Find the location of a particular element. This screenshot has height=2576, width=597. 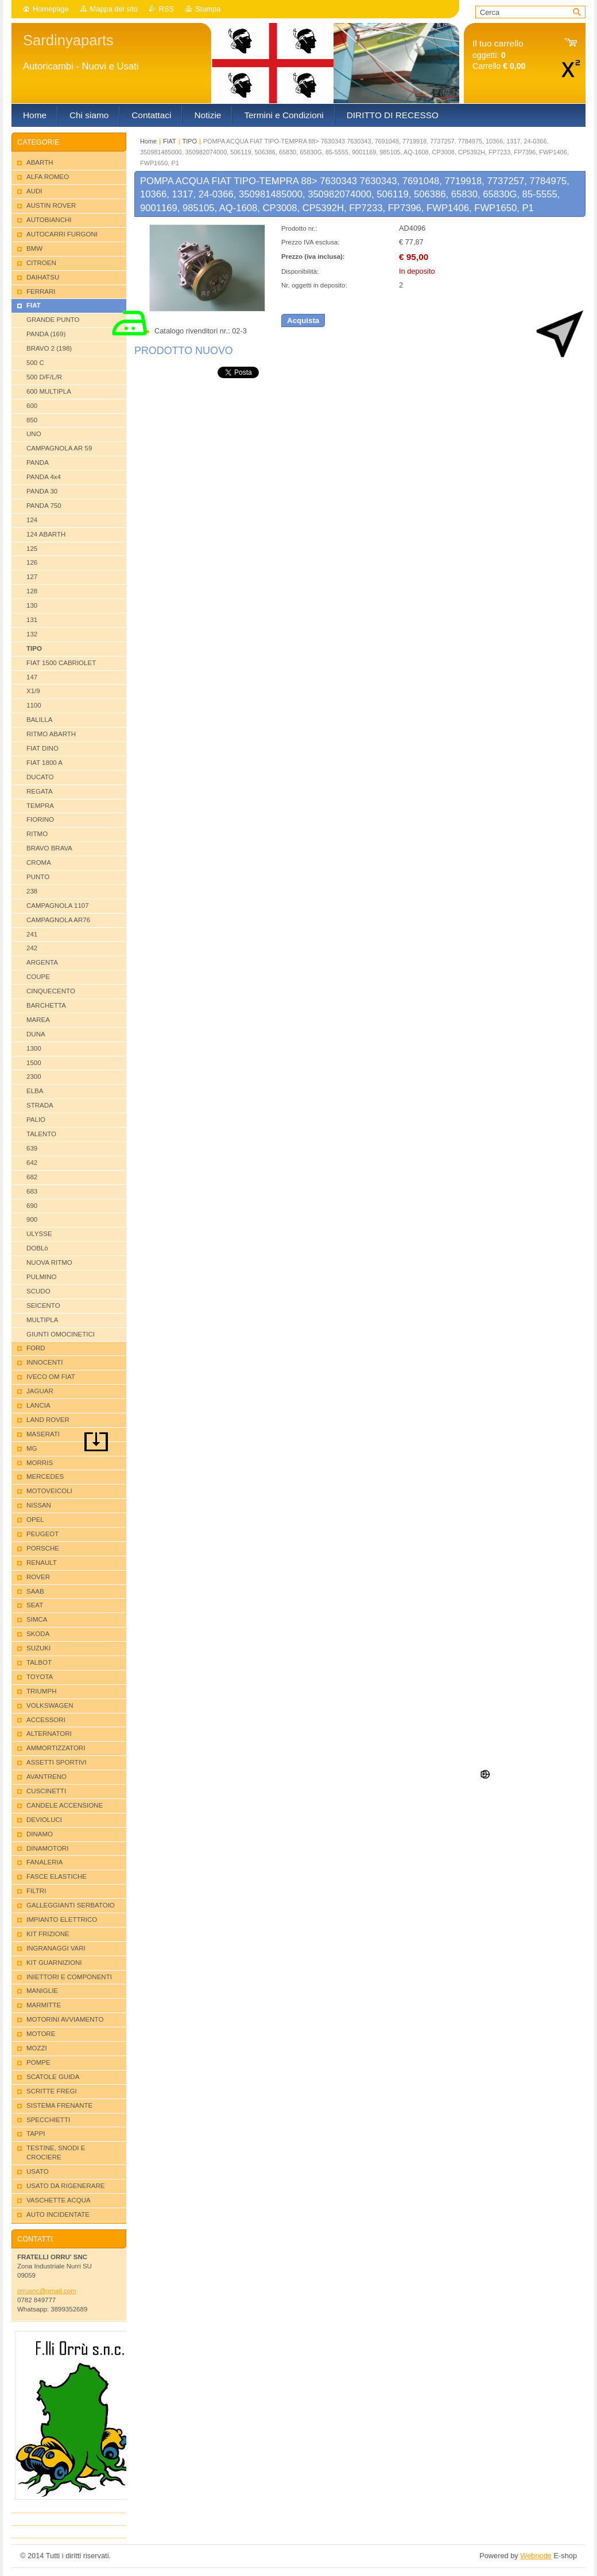

format selected text as superscript is located at coordinates (568, 68).